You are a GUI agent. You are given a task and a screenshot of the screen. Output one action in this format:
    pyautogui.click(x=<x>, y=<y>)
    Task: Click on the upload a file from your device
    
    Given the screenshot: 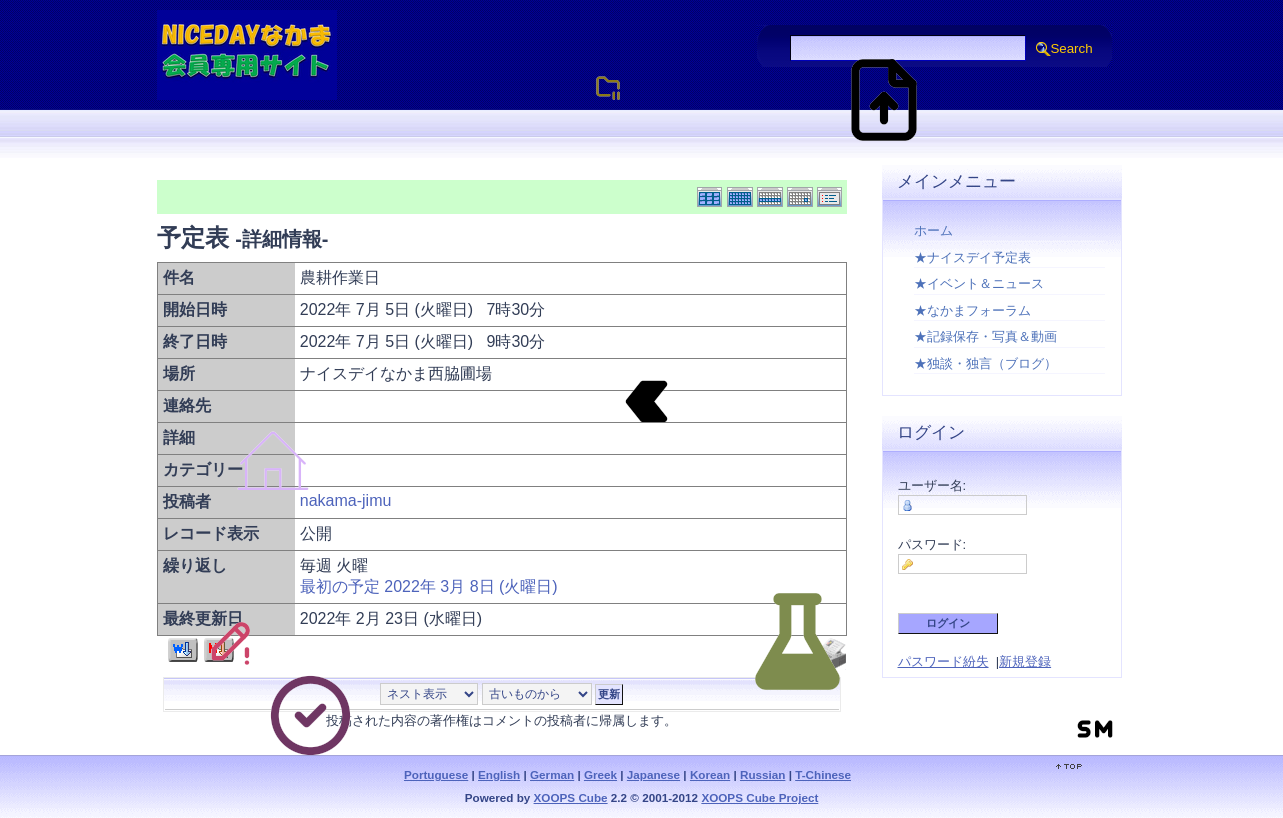 What is the action you would take?
    pyautogui.click(x=884, y=100)
    